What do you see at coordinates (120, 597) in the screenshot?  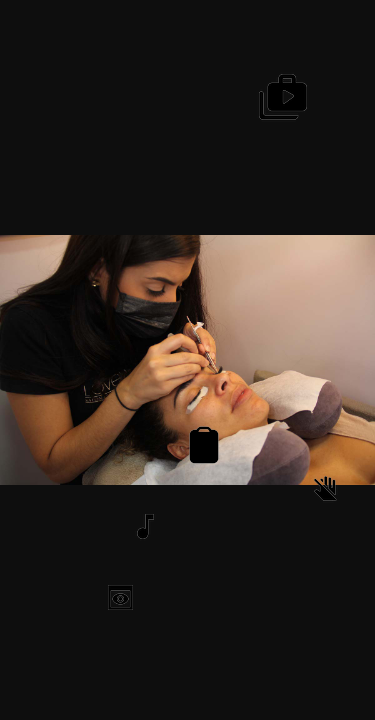 I see `preview file or document before opening` at bounding box center [120, 597].